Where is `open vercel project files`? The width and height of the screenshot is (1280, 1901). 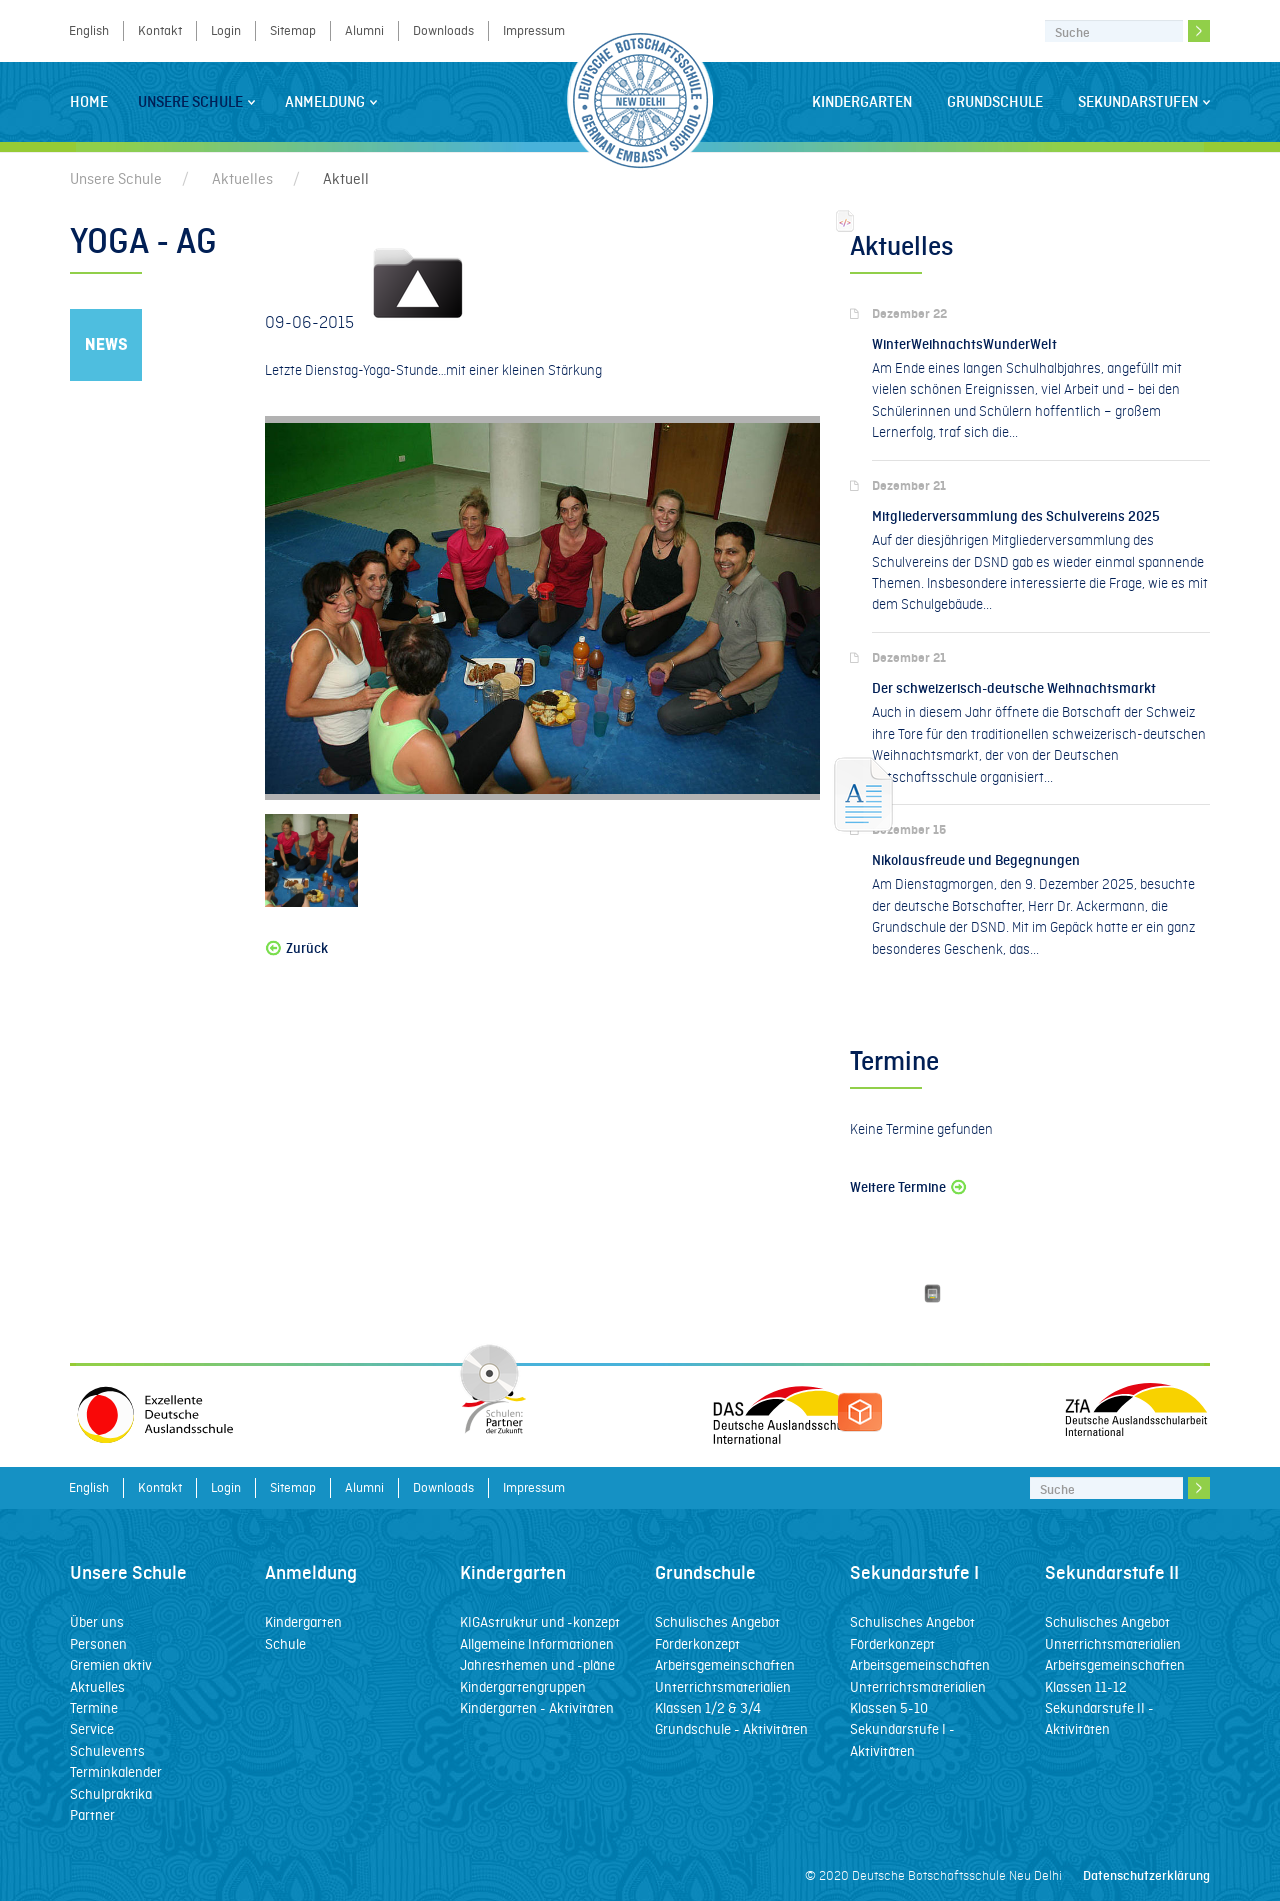 open vercel project files is located at coordinates (417, 285).